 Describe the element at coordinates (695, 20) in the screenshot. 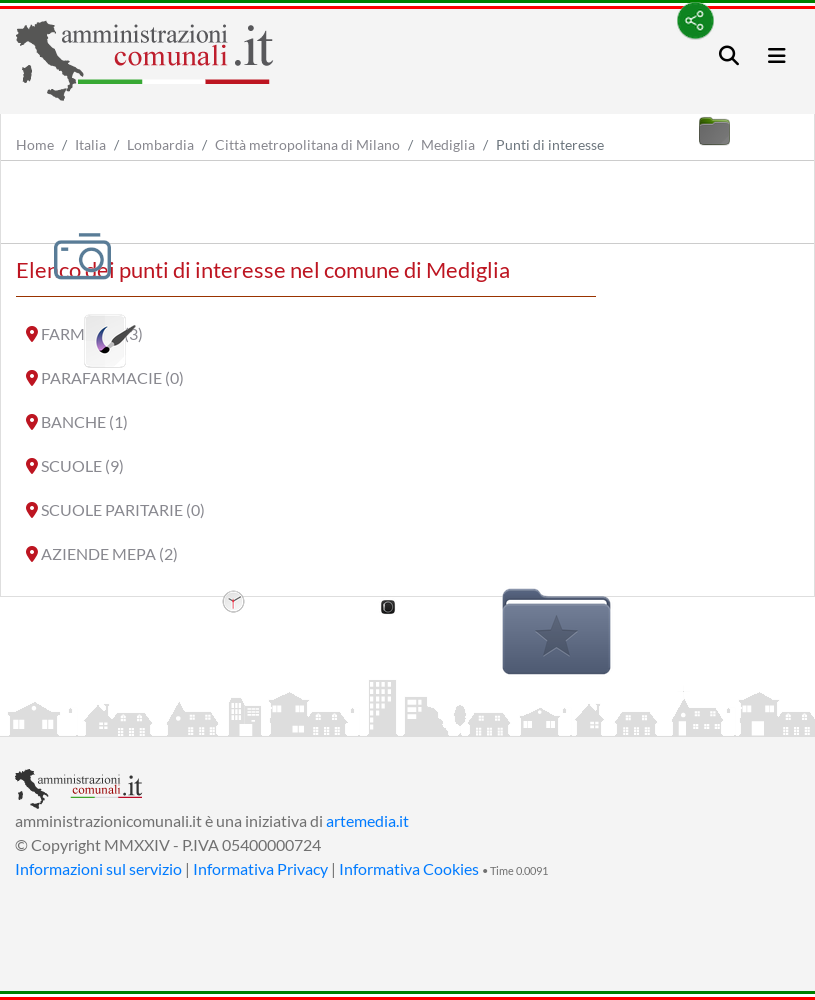

I see `access sharing and network preferences` at that location.